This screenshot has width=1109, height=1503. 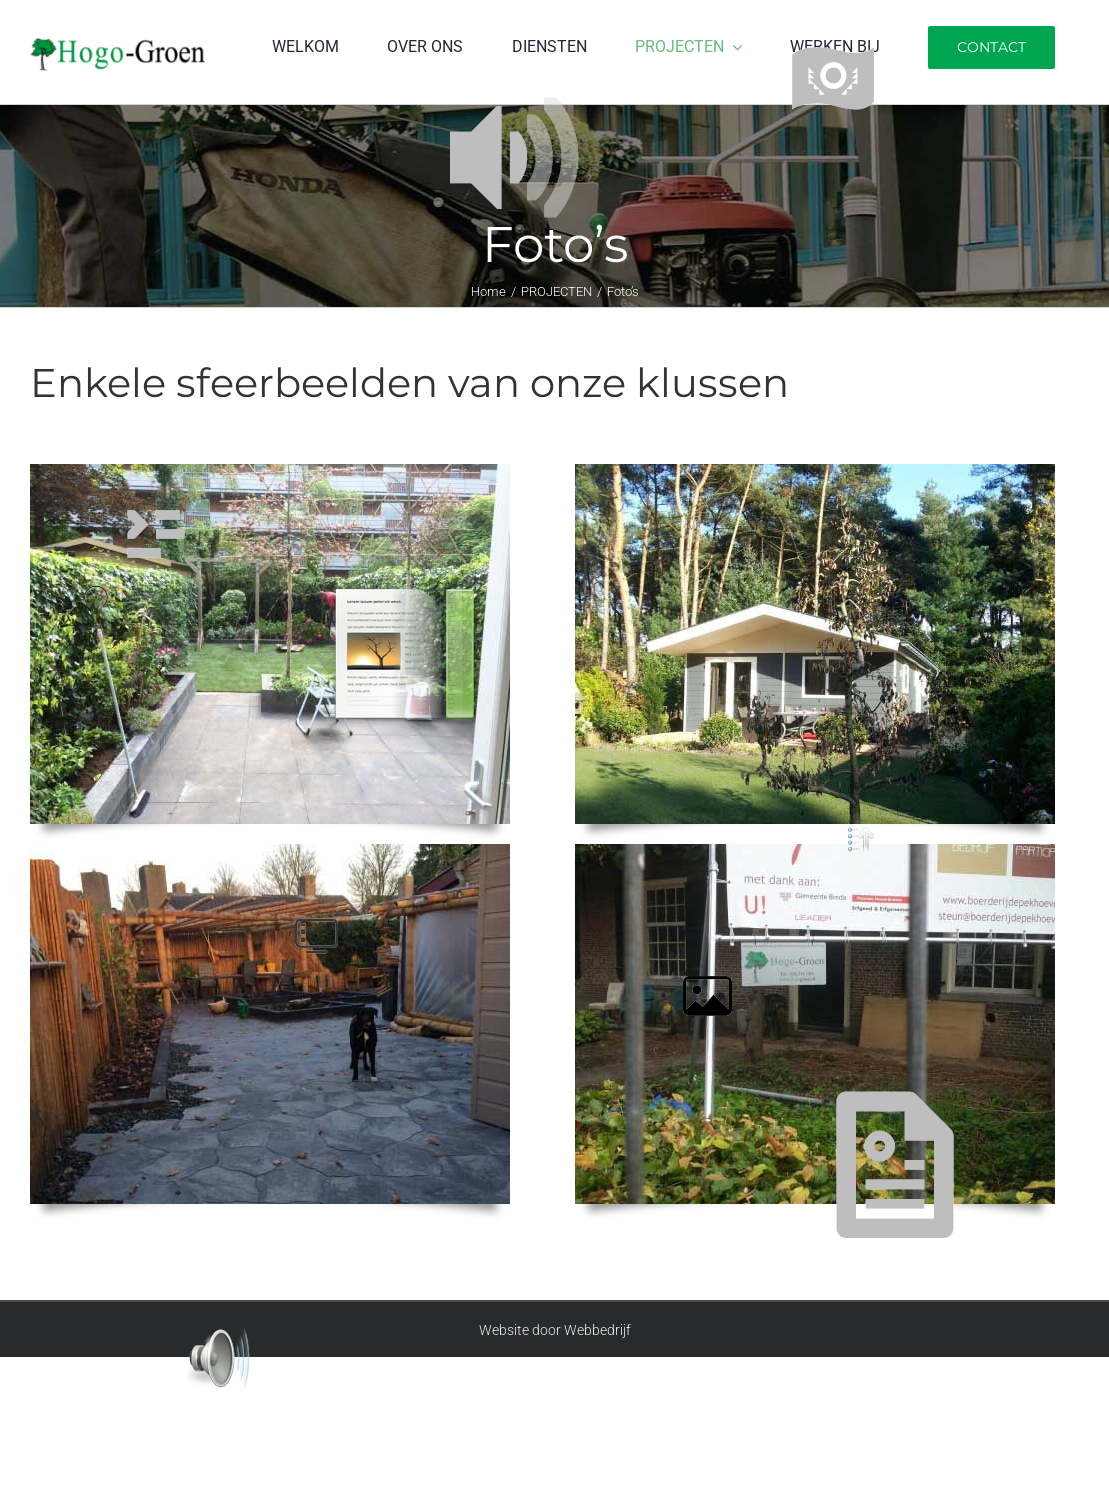 I want to click on volume is set to high, so click(x=218, y=1358).